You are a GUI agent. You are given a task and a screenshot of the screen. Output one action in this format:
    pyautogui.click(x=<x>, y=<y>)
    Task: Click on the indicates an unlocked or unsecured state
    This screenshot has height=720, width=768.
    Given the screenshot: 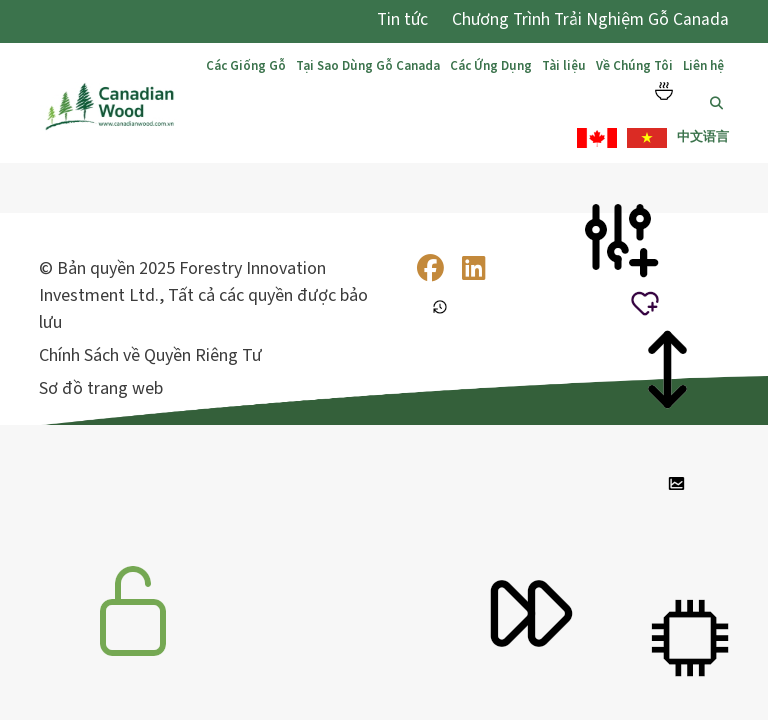 What is the action you would take?
    pyautogui.click(x=133, y=611)
    